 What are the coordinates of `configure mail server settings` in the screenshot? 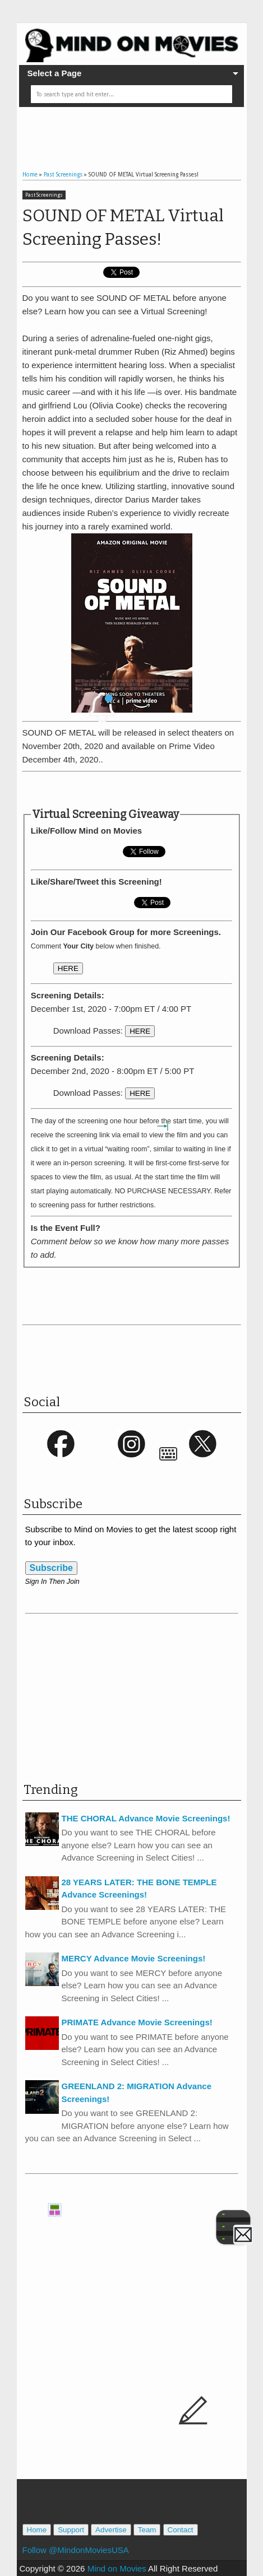 It's located at (233, 2228).